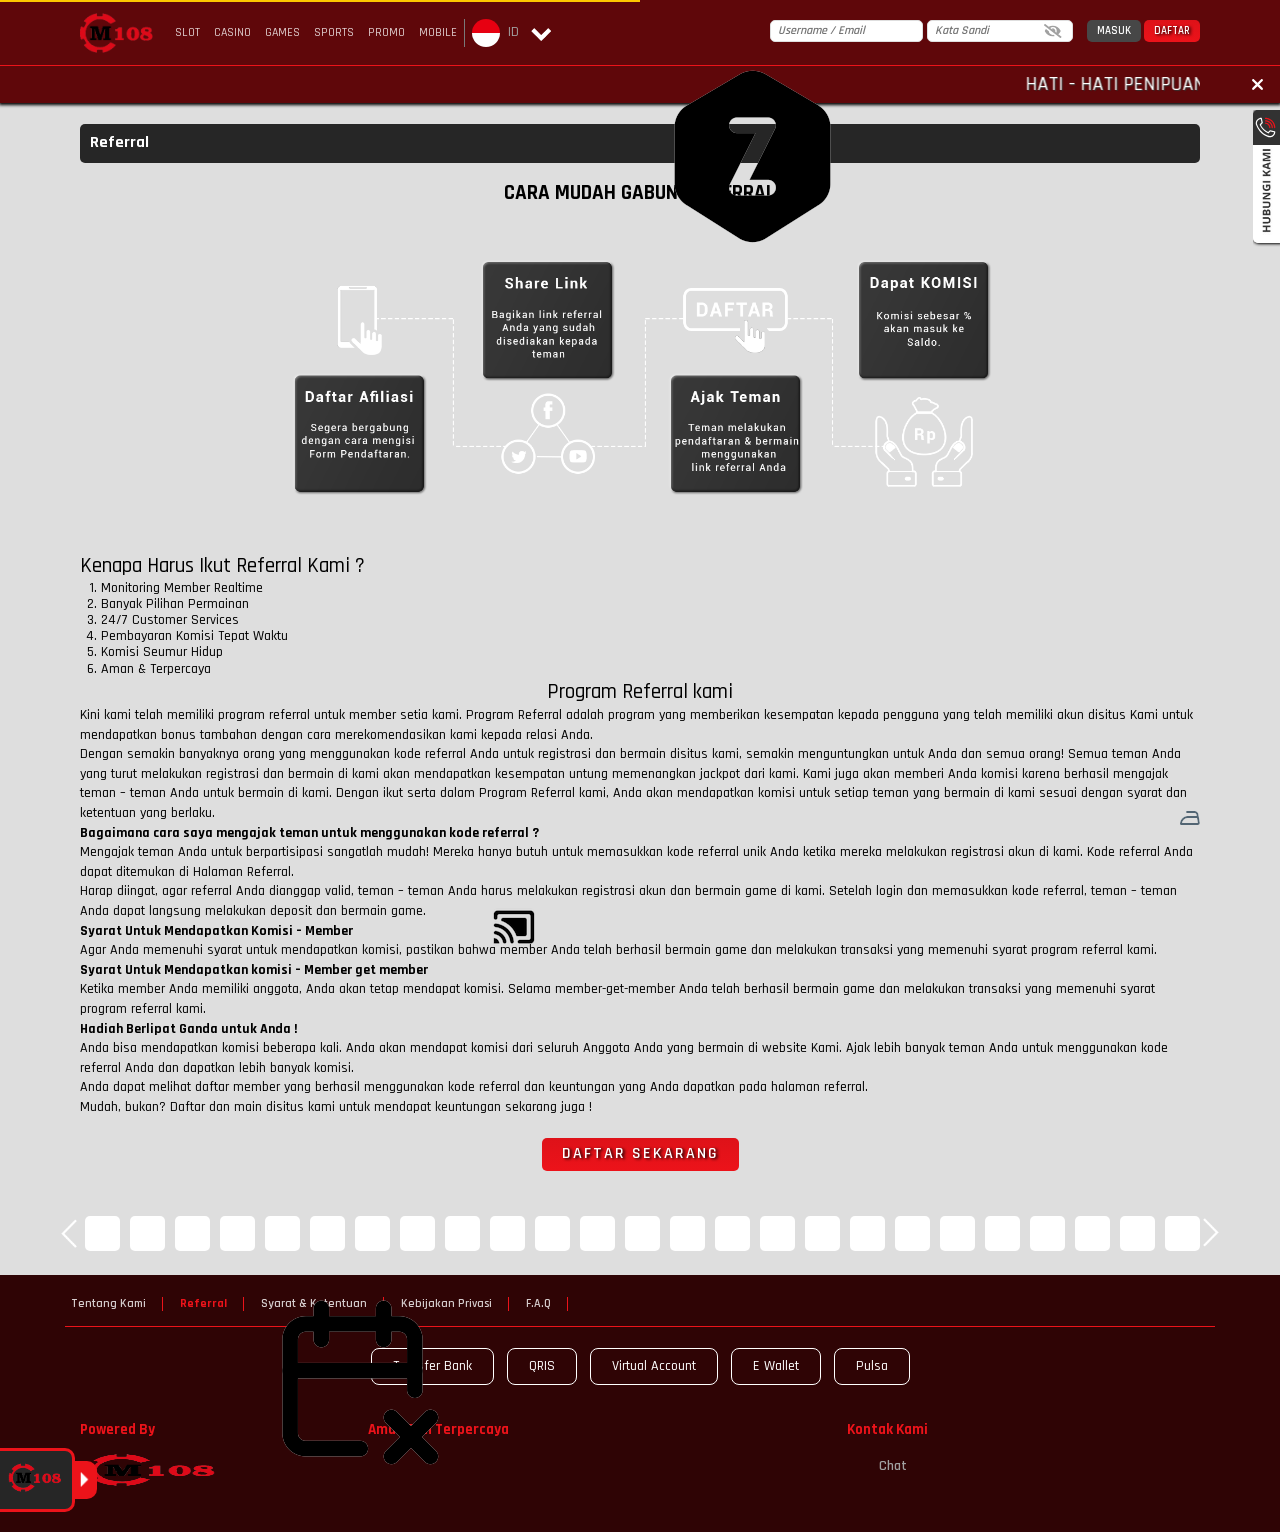 This screenshot has height=1532, width=1280. What do you see at coordinates (1190, 818) in the screenshot?
I see `view ironing or garment care instructions` at bounding box center [1190, 818].